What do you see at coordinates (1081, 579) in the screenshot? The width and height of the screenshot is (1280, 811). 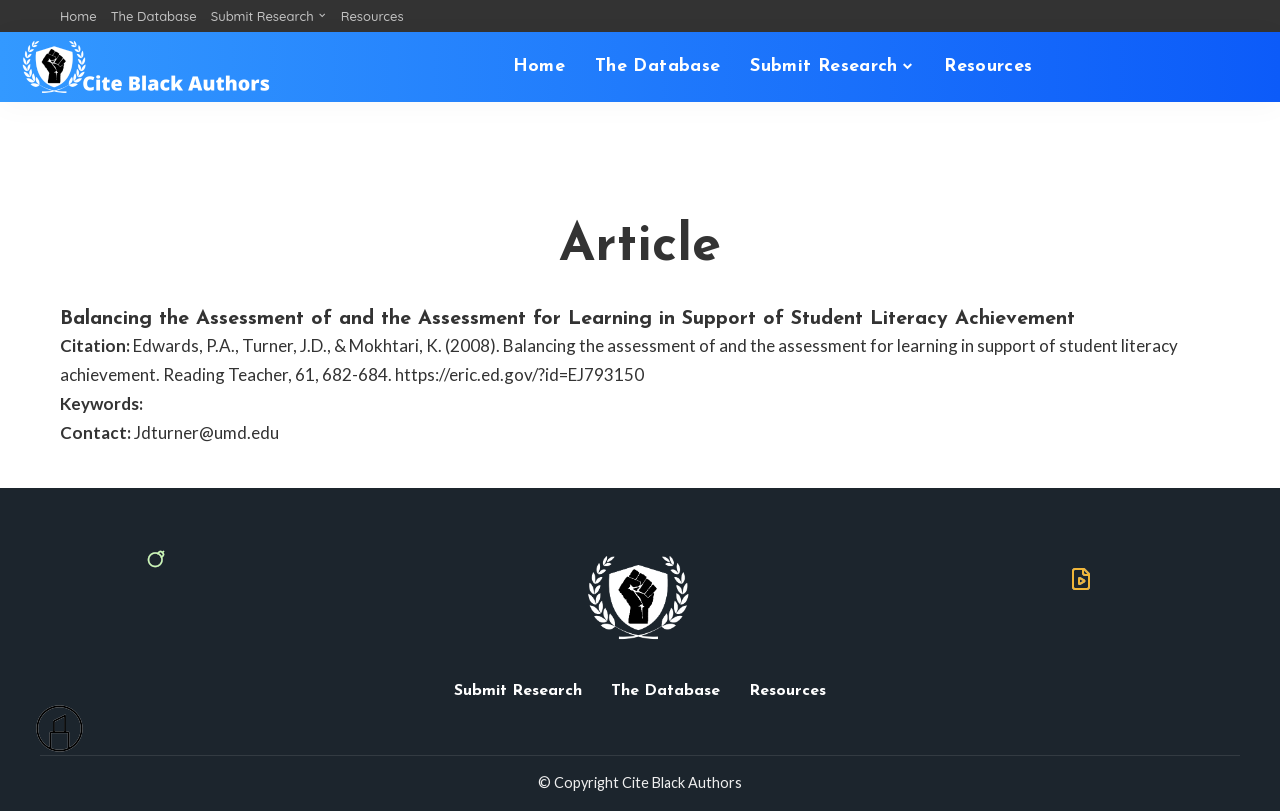 I see `play a video file` at bounding box center [1081, 579].